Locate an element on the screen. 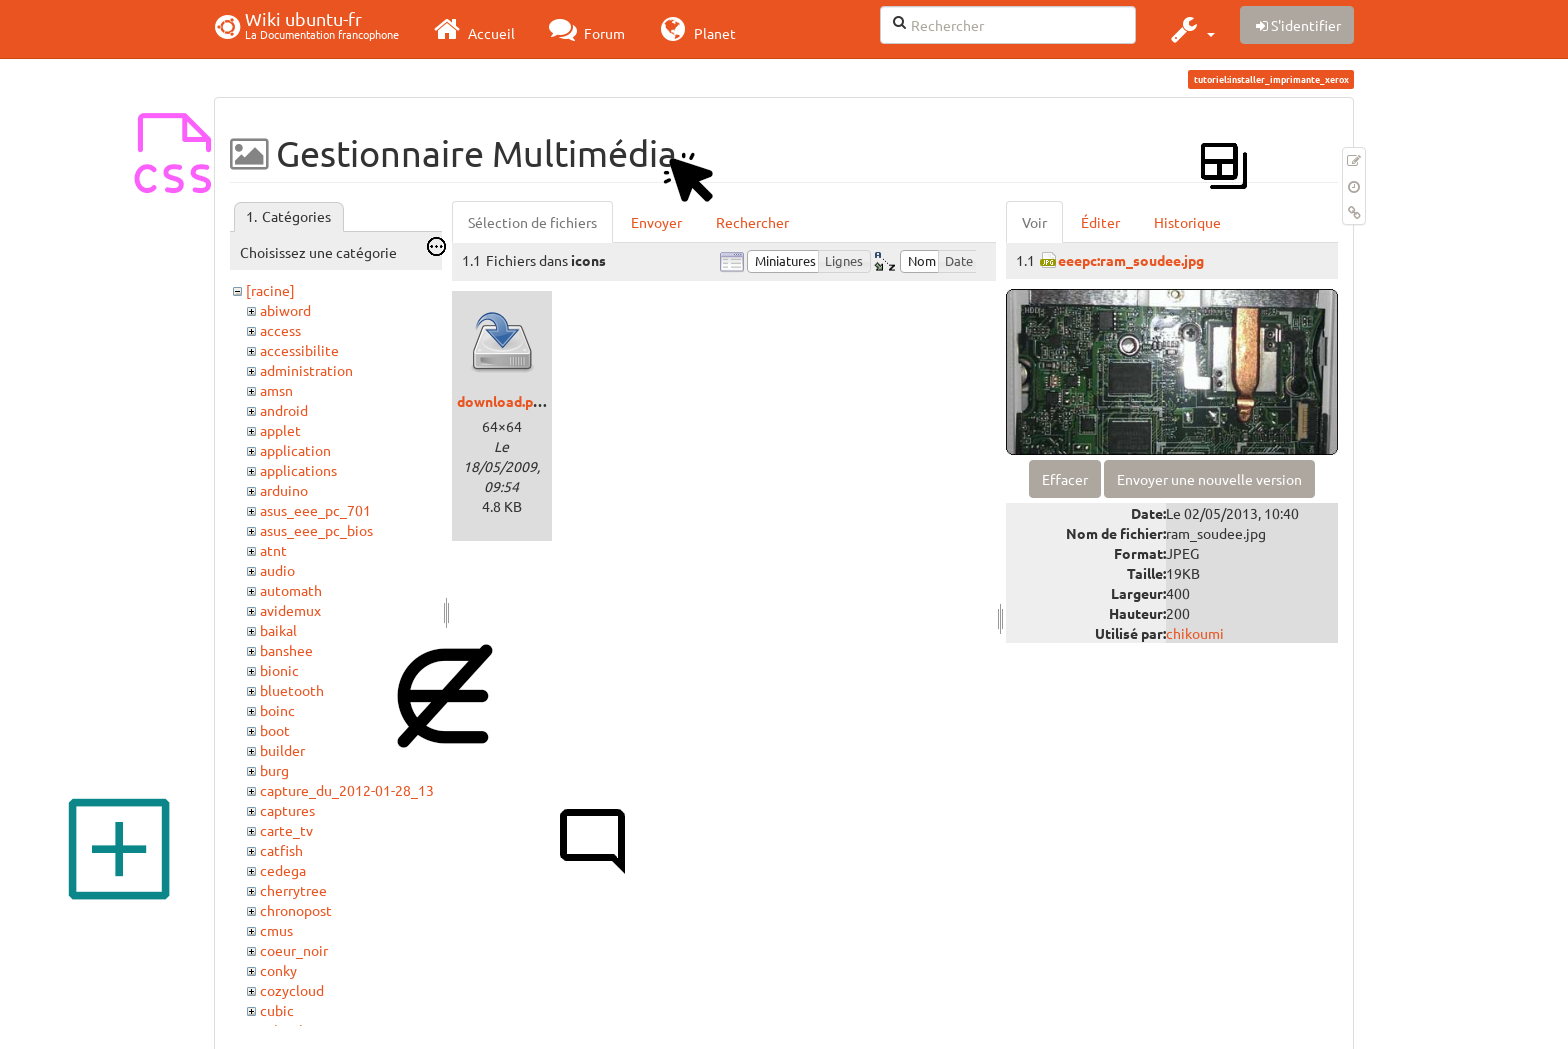 The width and height of the screenshot is (1568, 1049). click or tap to interact is located at coordinates (691, 180).